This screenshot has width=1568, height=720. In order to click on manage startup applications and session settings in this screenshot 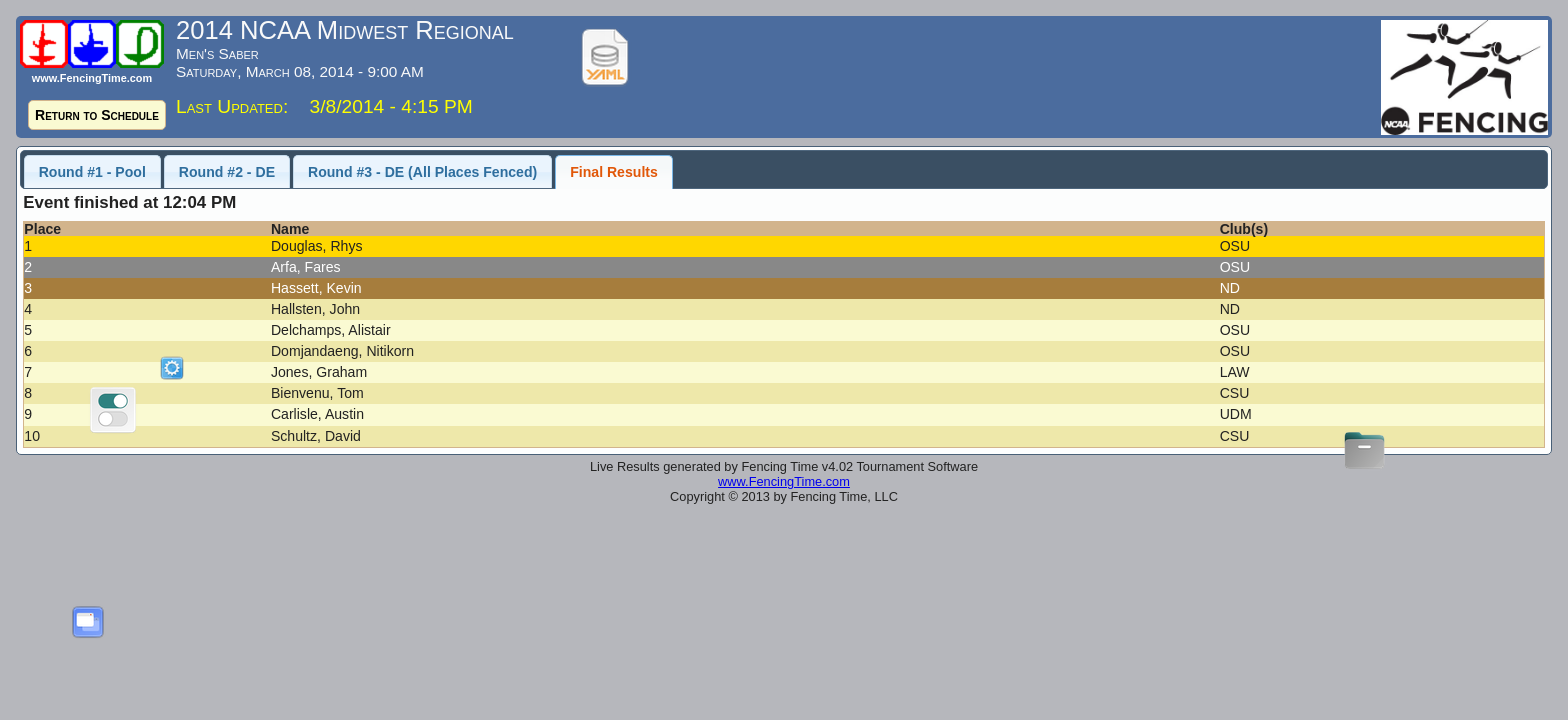, I will do `click(88, 622)`.